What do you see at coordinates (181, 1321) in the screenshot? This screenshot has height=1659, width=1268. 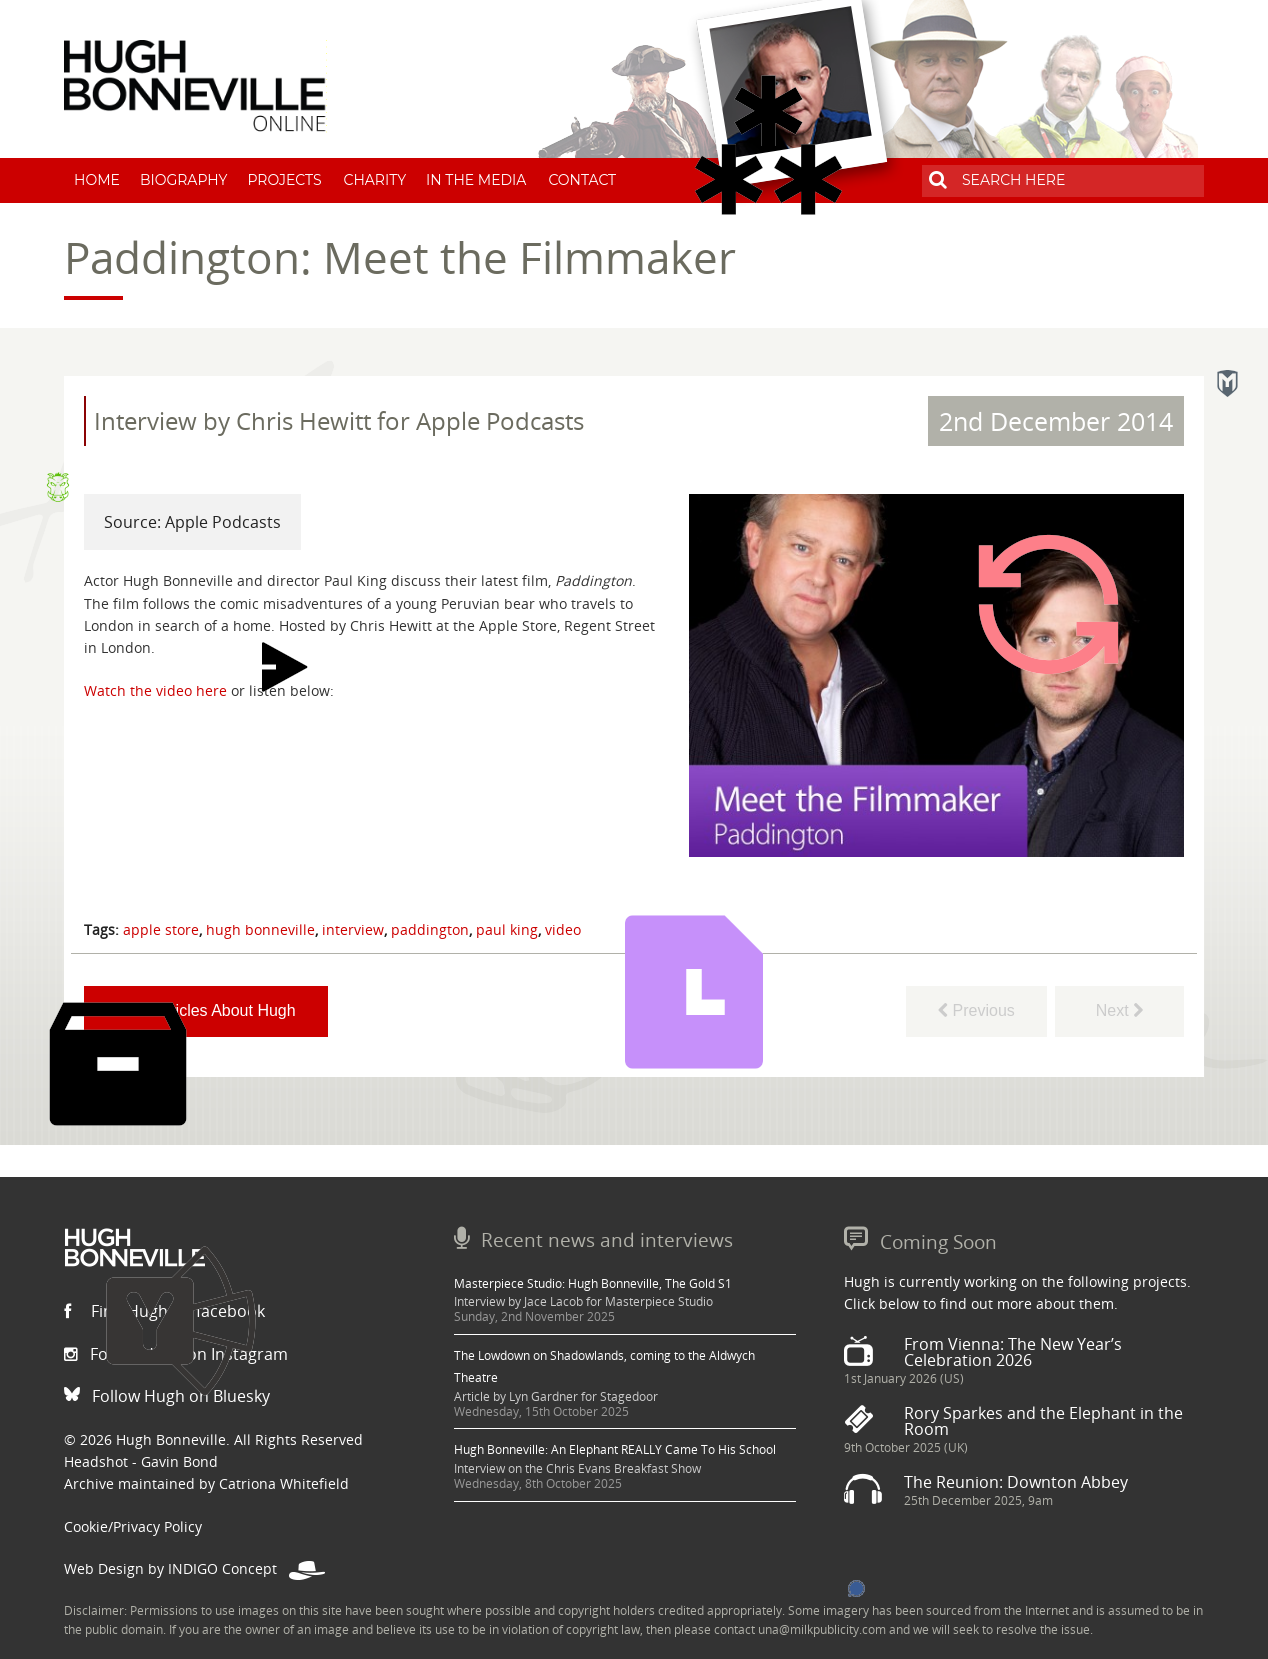 I see `open Yammer enterprise social network` at bounding box center [181, 1321].